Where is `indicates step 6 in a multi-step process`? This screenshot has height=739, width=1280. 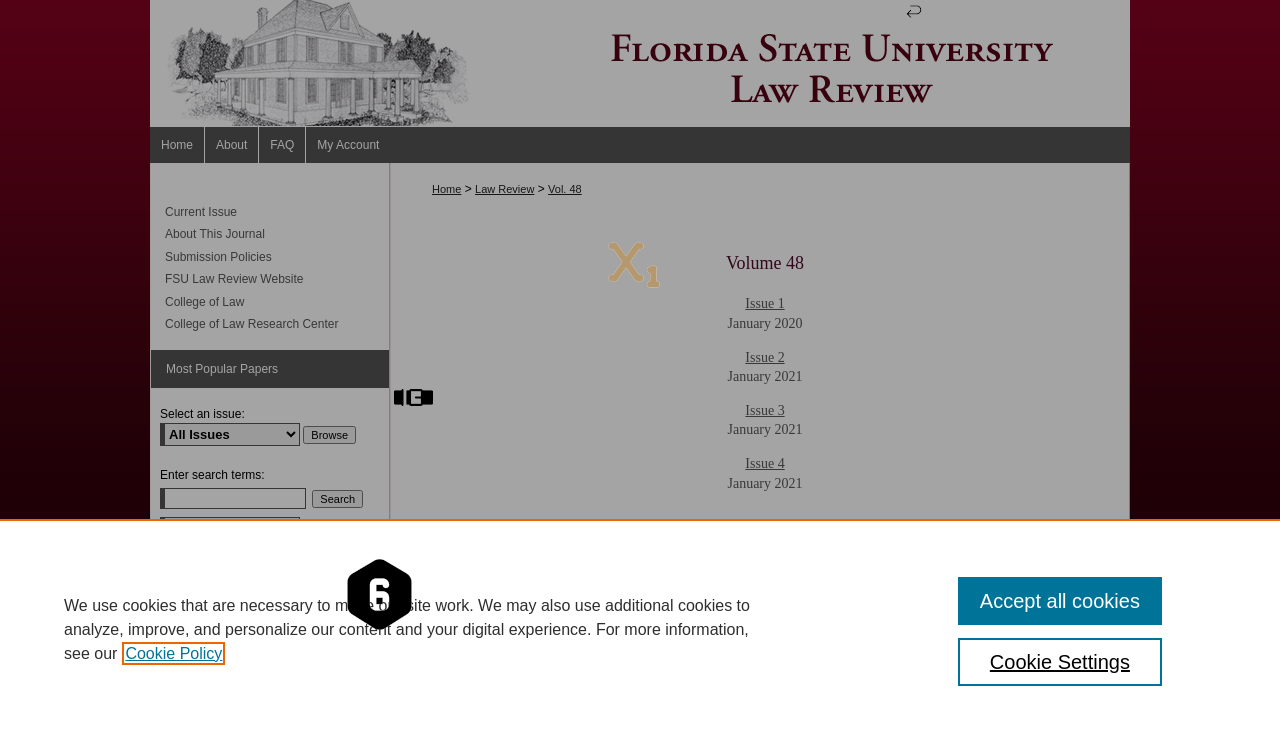 indicates step 6 in a multi-step process is located at coordinates (379, 594).